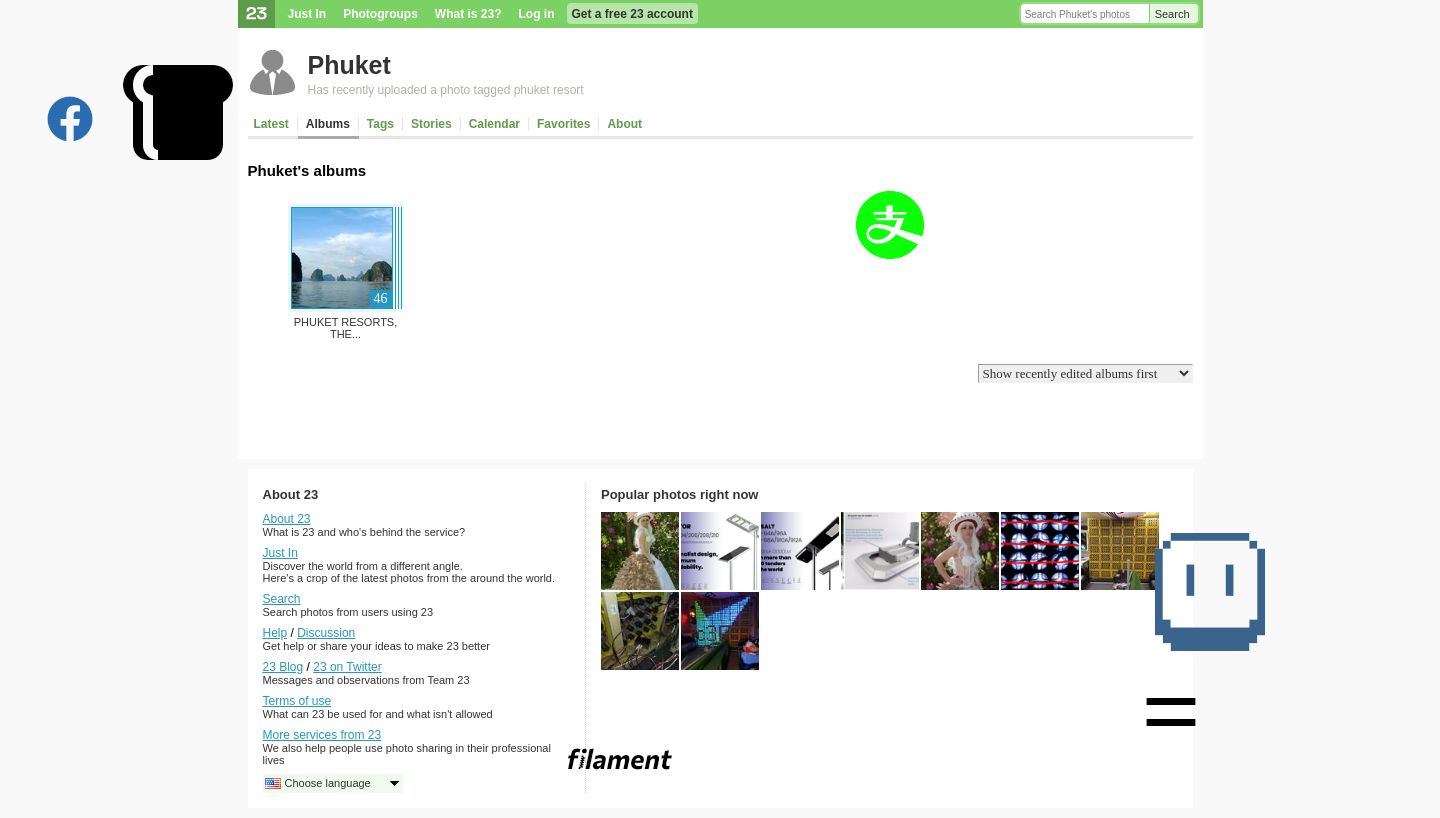 The image size is (1440, 818). What do you see at coordinates (178, 110) in the screenshot?
I see `browse bakery or bread products` at bounding box center [178, 110].